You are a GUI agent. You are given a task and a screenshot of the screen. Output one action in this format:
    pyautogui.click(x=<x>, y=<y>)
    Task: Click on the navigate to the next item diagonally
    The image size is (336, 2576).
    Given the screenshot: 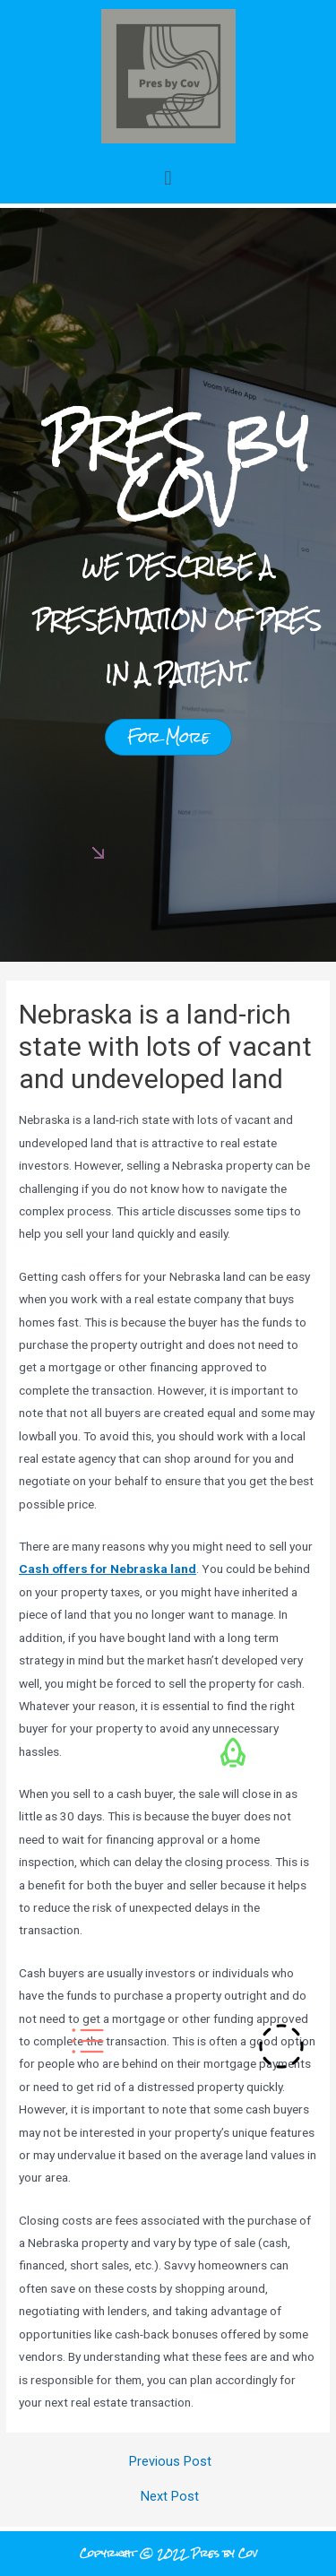 What is the action you would take?
    pyautogui.click(x=98, y=852)
    